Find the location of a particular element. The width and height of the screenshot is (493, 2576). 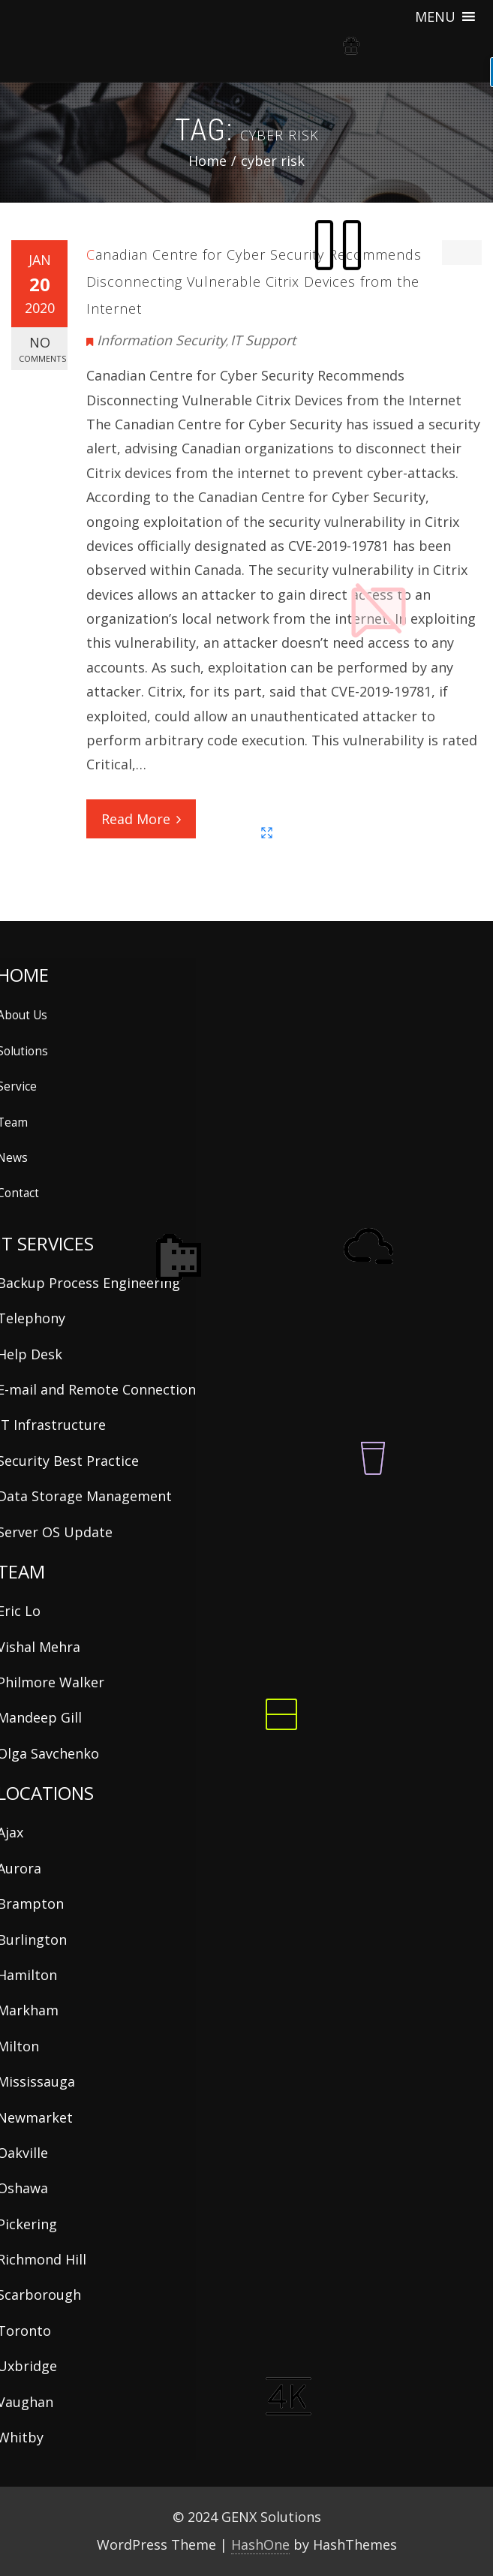

view nearby bars or pubs is located at coordinates (373, 1458).